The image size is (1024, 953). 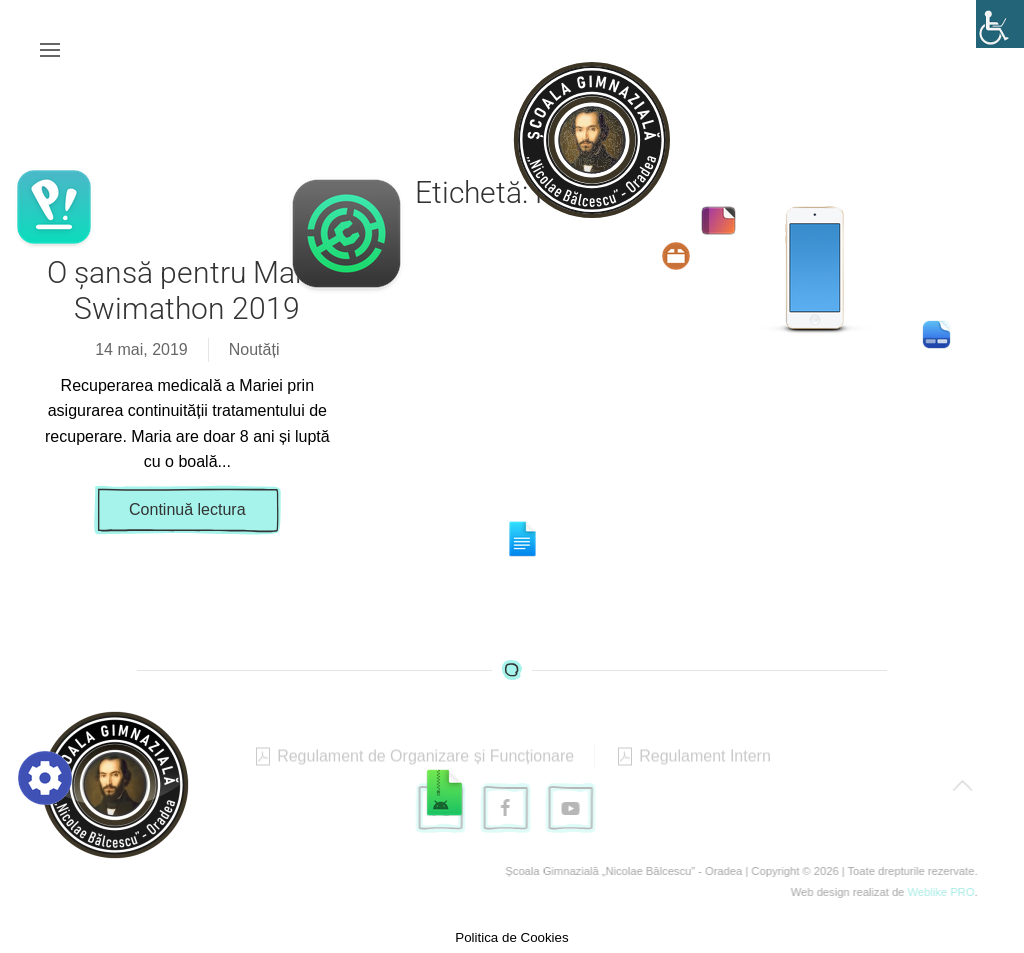 What do you see at coordinates (936, 334) in the screenshot?
I see `open xfce4 taskbar settings` at bounding box center [936, 334].